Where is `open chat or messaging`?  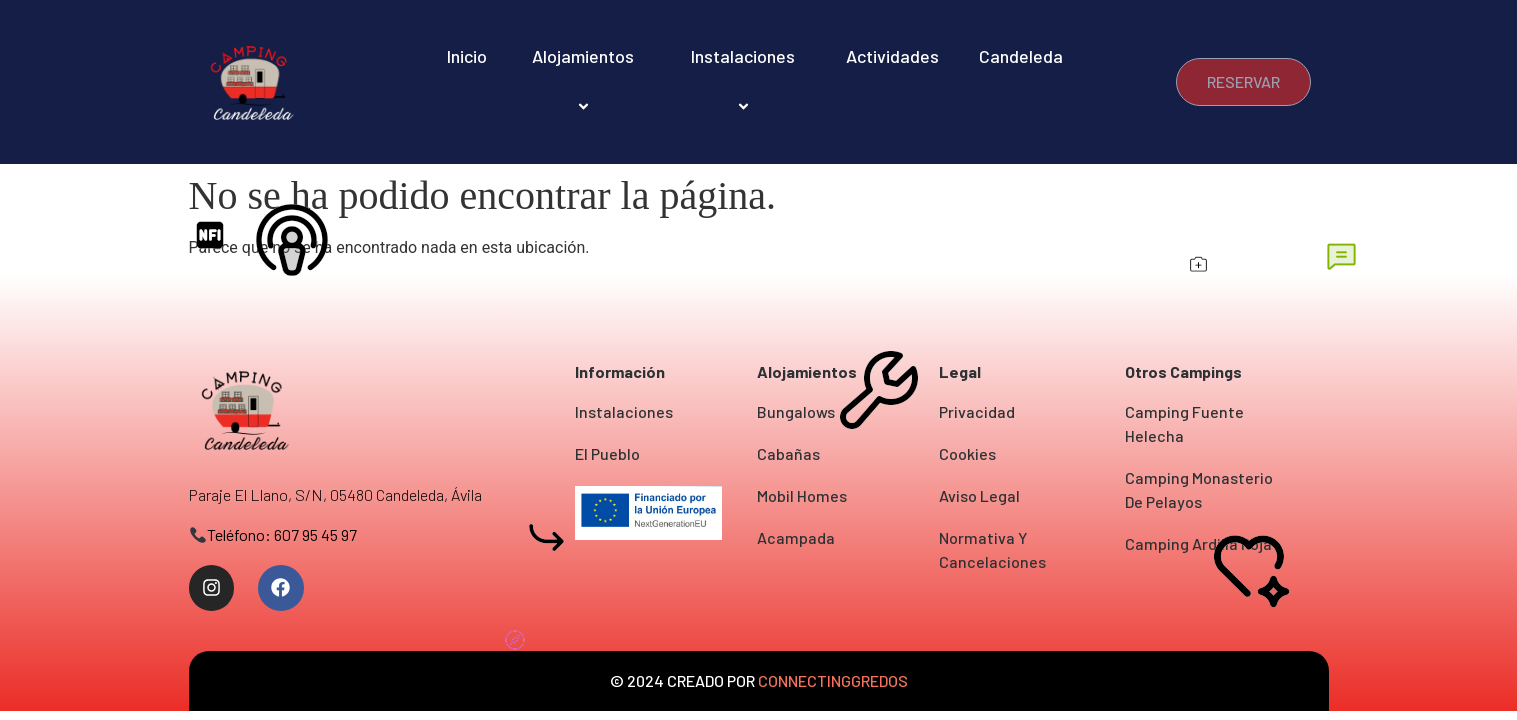
open chat or messaging is located at coordinates (1341, 254).